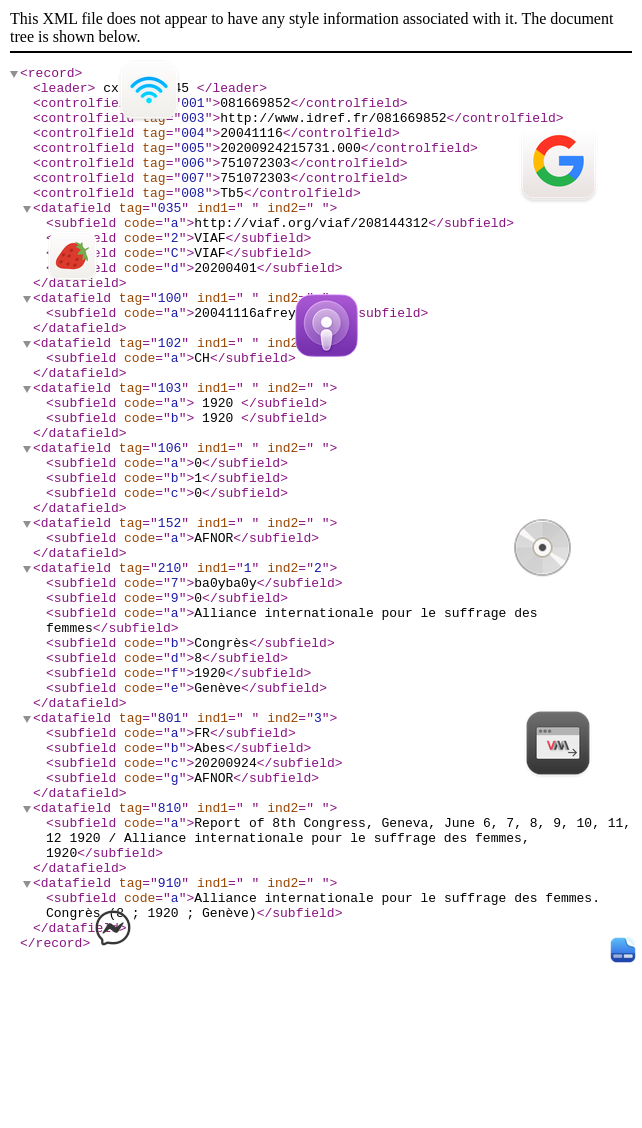  I want to click on open Caprine, a Facebook Messenger desktop client, so click(113, 928).